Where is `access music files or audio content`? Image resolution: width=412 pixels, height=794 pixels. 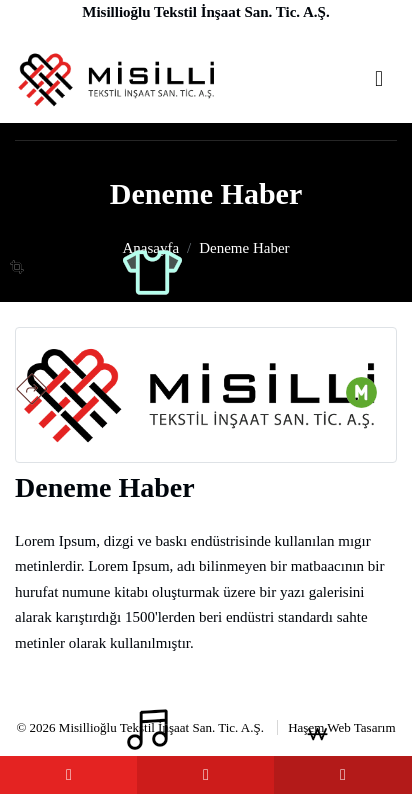
access music files or audio content is located at coordinates (149, 728).